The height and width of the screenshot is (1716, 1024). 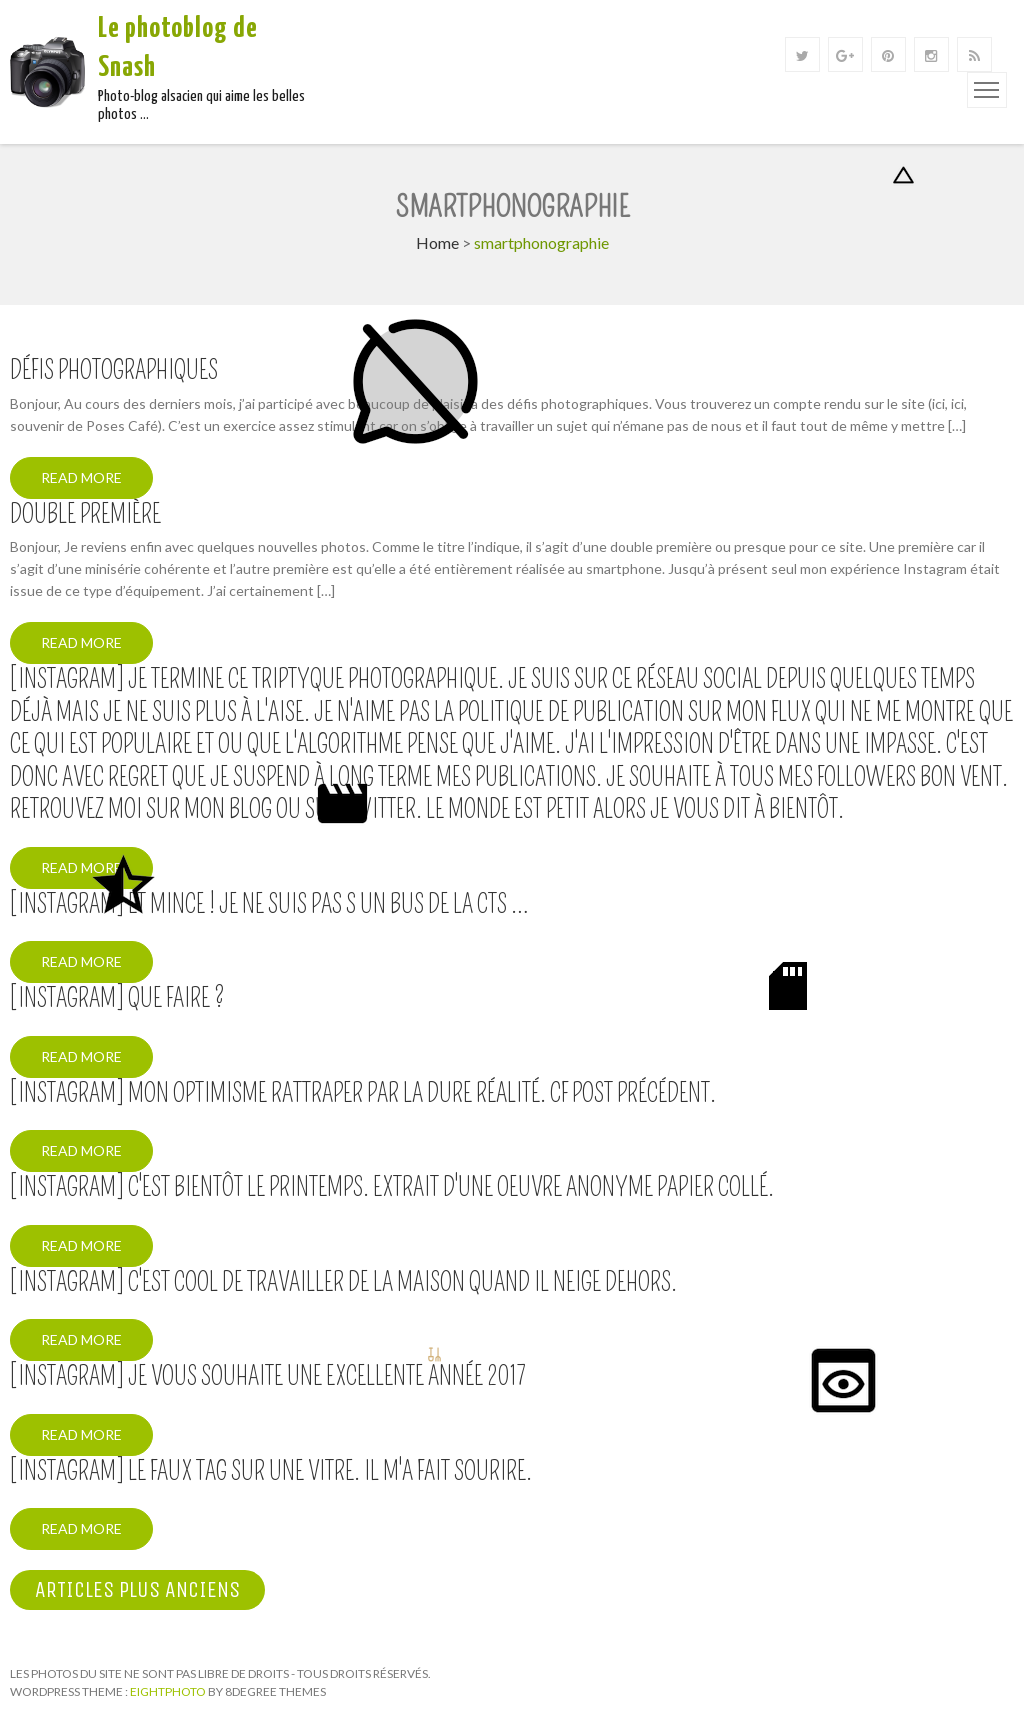 I want to click on indicates a partial or half-star rating, so click(x=123, y=885).